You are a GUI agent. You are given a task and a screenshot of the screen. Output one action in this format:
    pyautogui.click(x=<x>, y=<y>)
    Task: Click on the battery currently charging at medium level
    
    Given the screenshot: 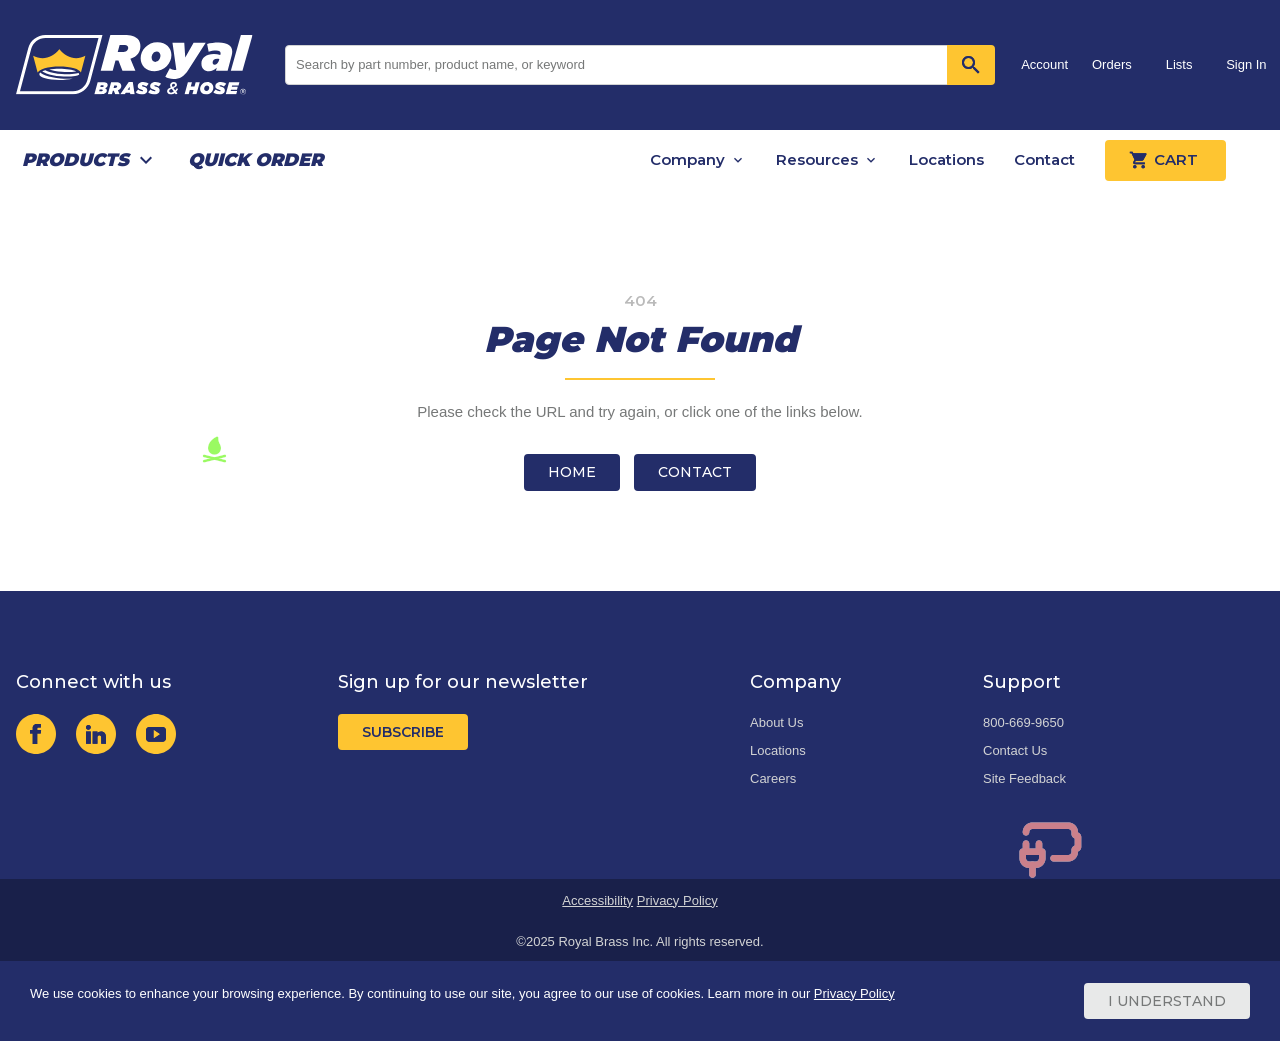 What is the action you would take?
    pyautogui.click(x=1052, y=842)
    